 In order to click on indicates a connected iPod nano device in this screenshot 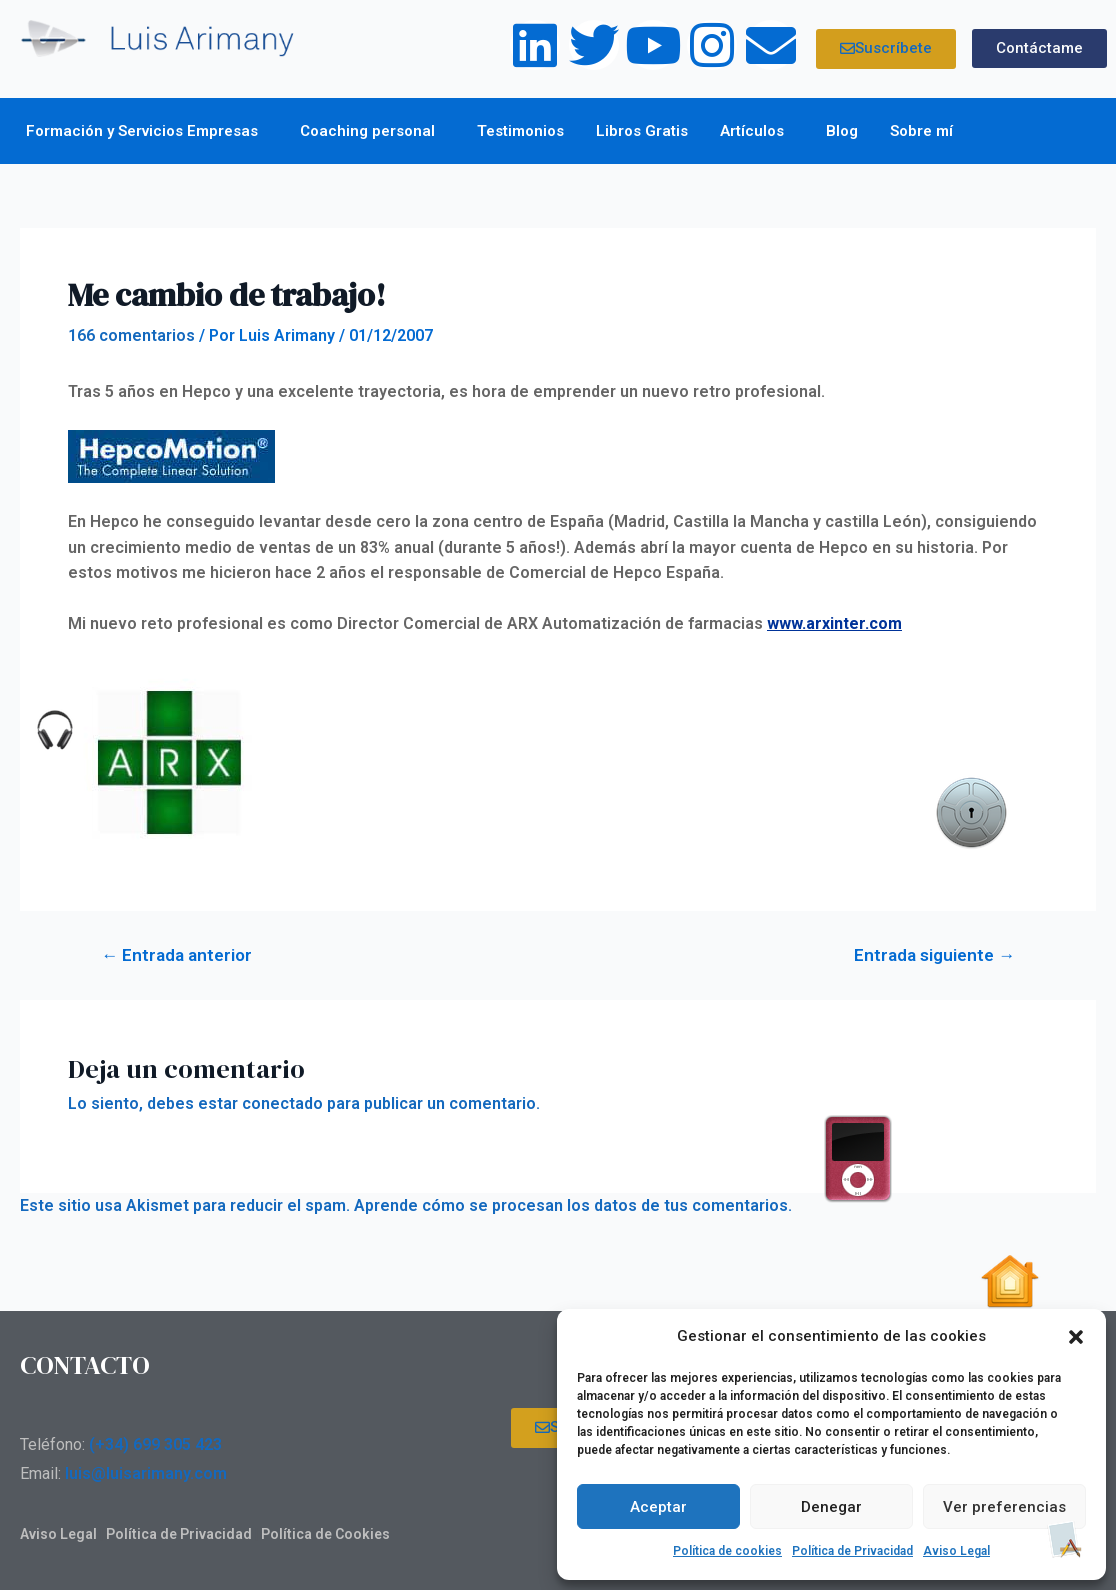, I will do `click(858, 1139)`.